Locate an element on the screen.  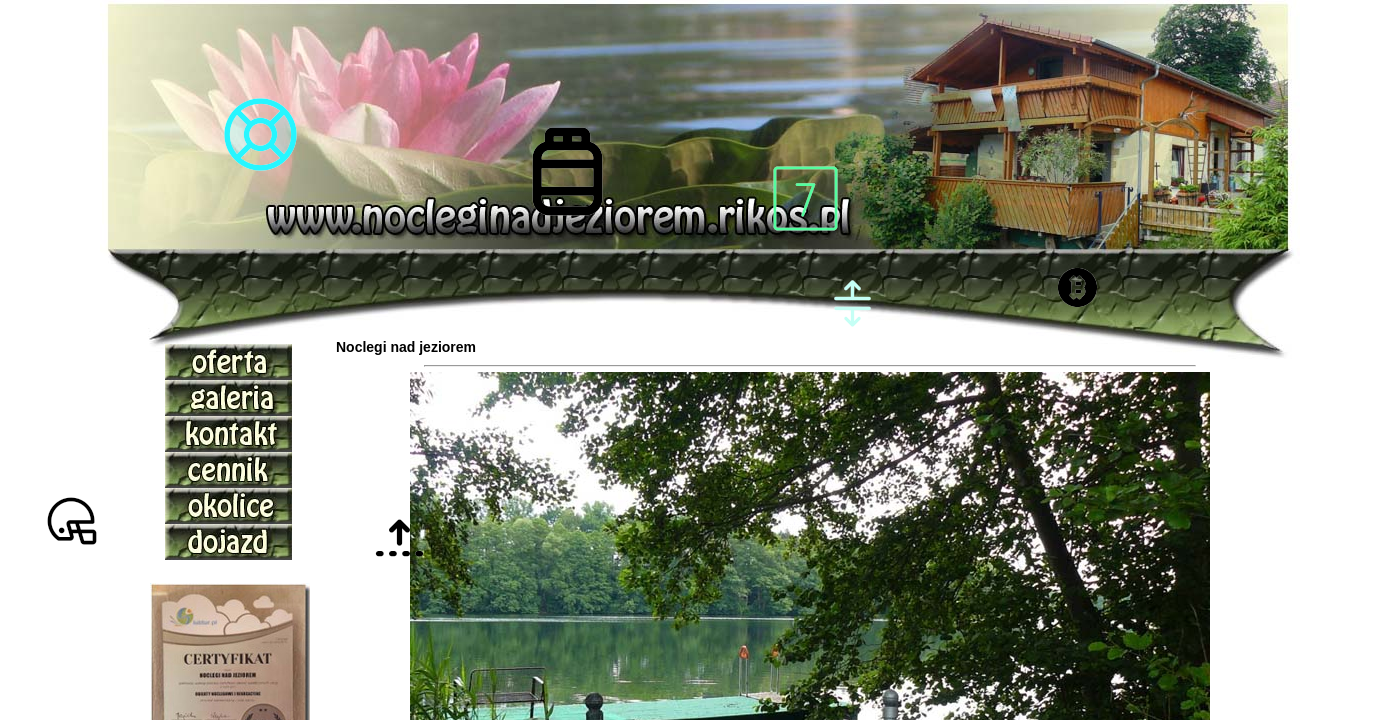
view bitcoin wallet balance is located at coordinates (1077, 287).